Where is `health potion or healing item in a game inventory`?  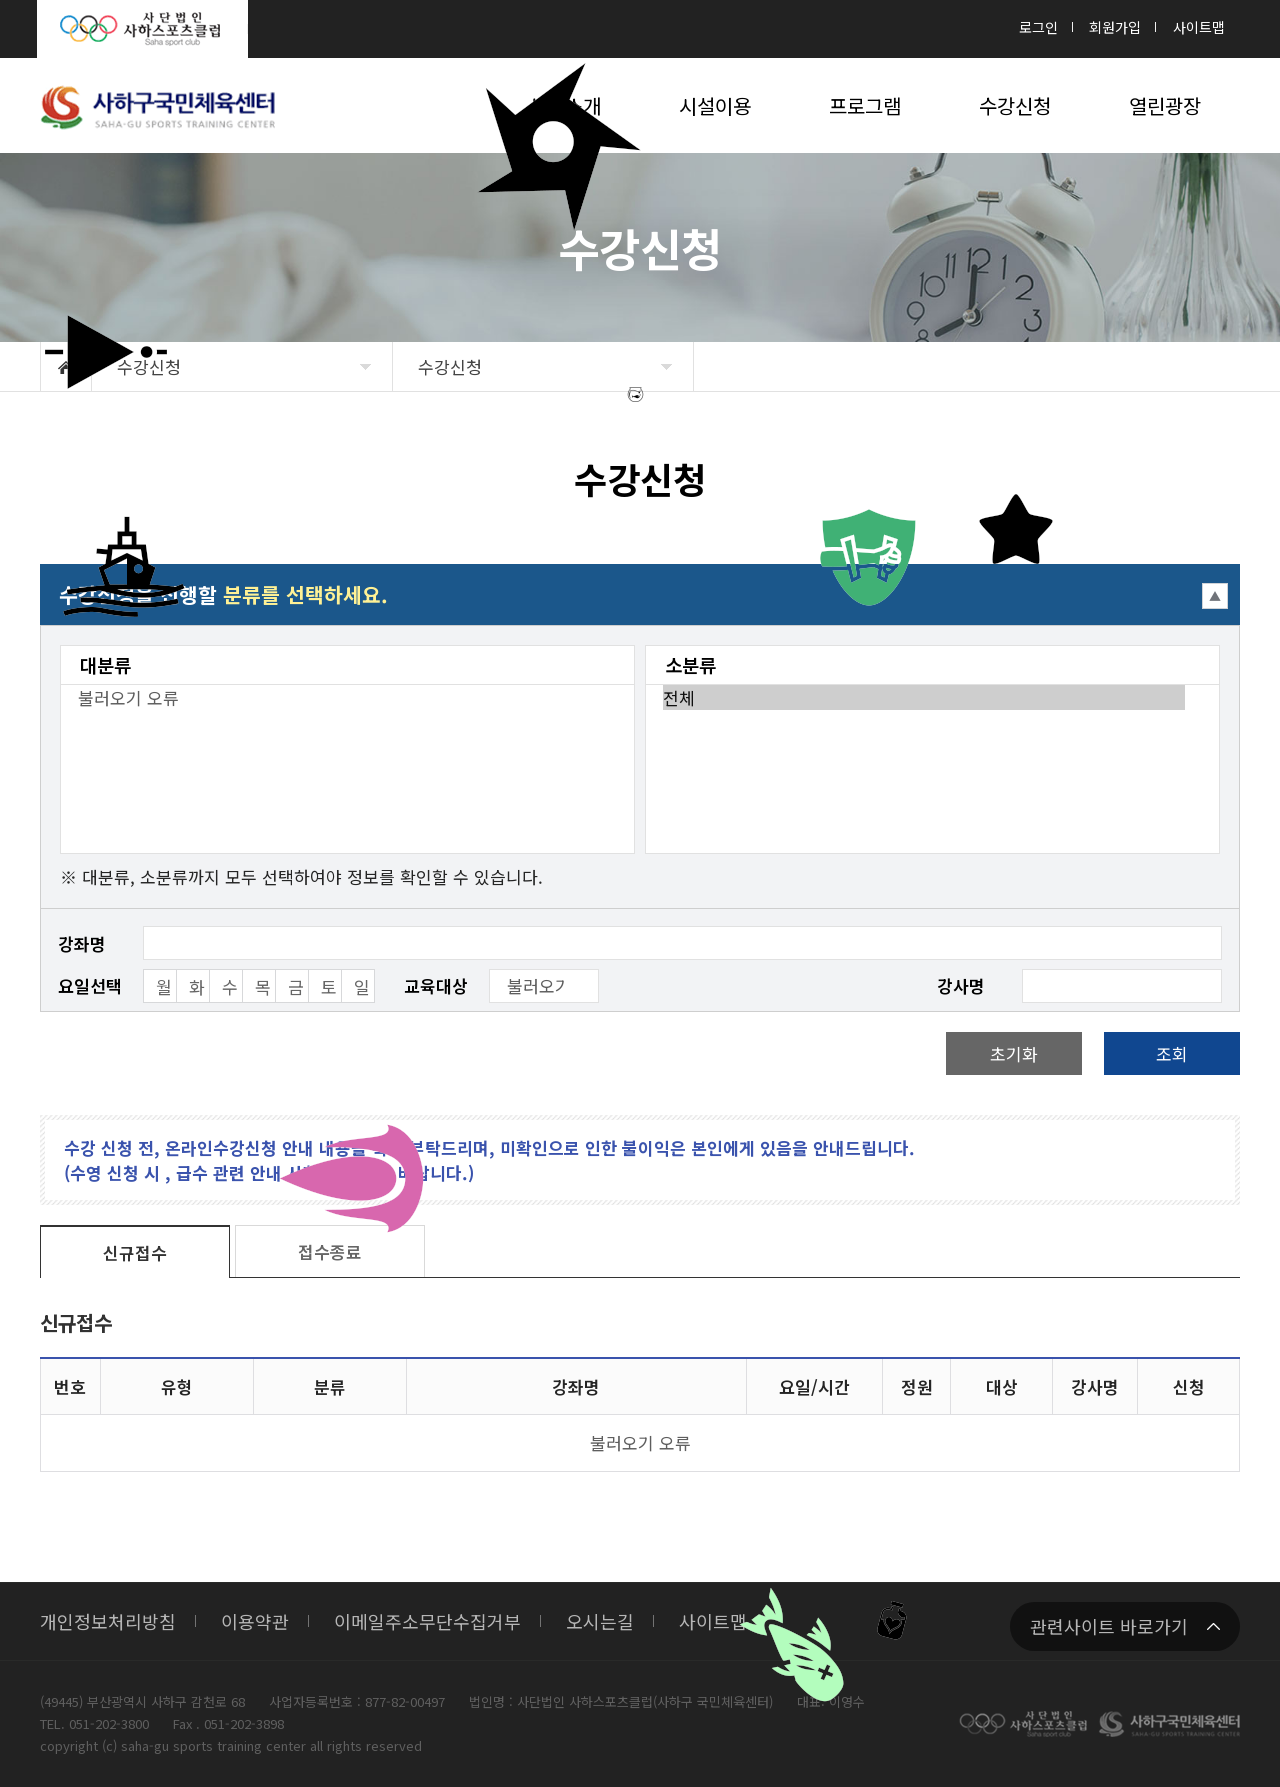
health potion or healing item in a game inventory is located at coordinates (892, 1620).